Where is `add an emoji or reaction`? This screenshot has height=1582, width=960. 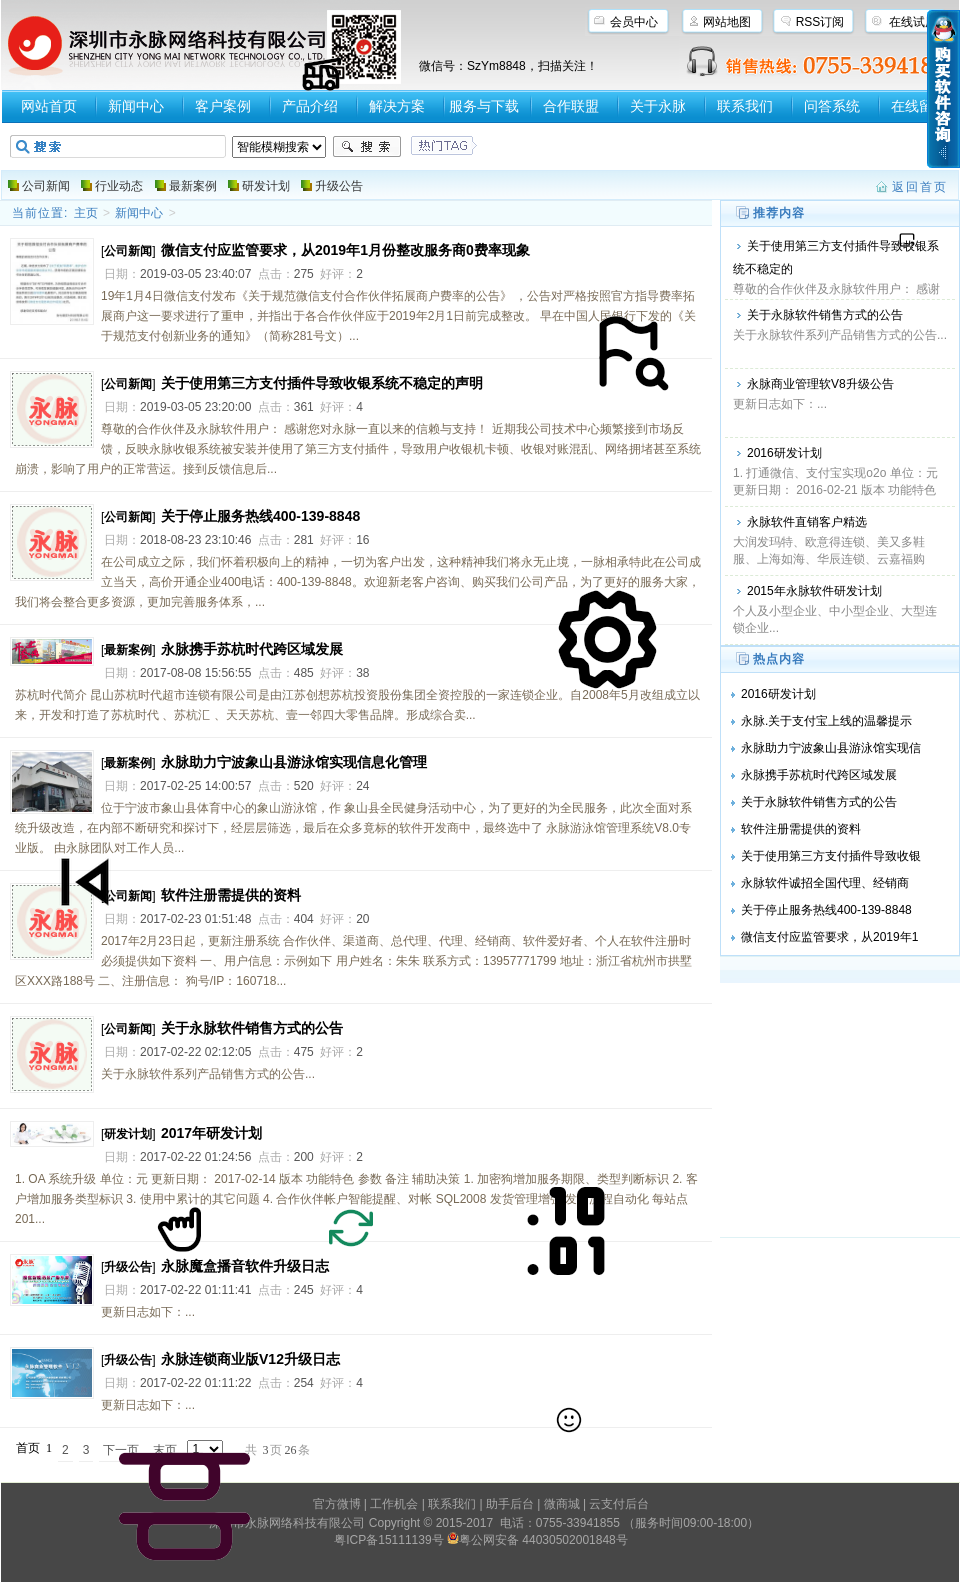
add an emoji or reaction is located at coordinates (569, 1420).